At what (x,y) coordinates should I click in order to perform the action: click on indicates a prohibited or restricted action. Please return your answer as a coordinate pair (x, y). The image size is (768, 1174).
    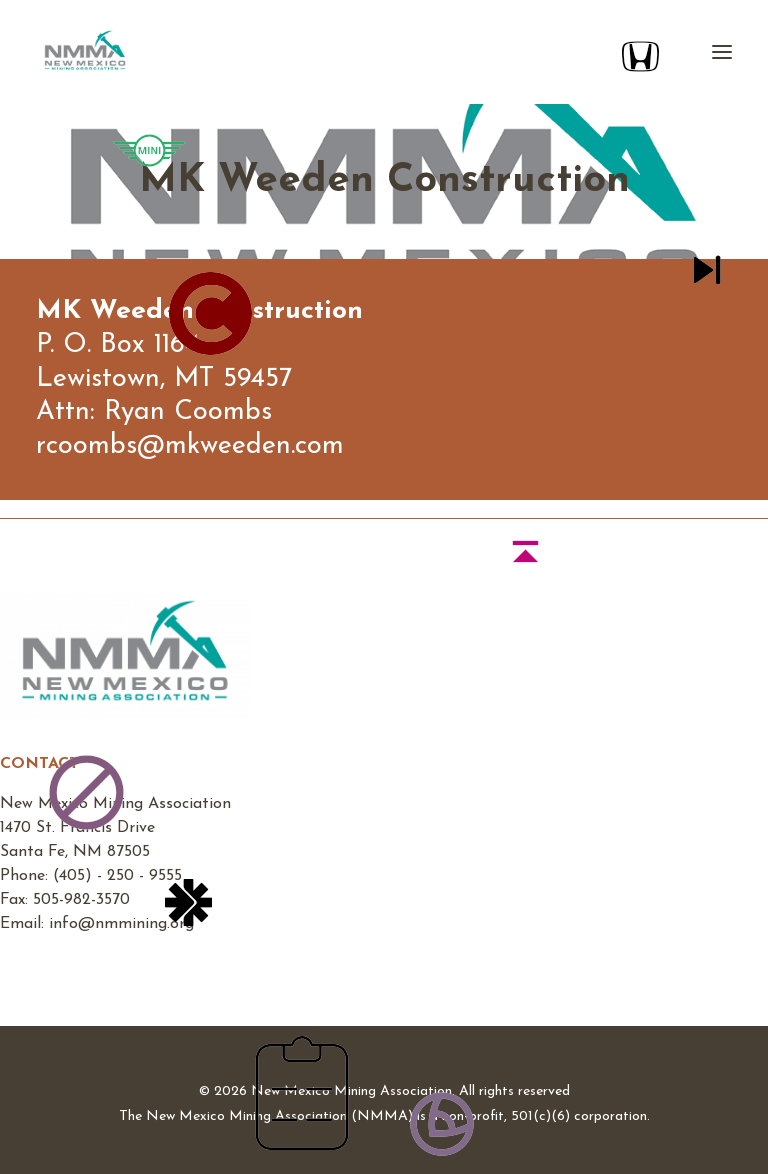
    Looking at the image, I should click on (86, 792).